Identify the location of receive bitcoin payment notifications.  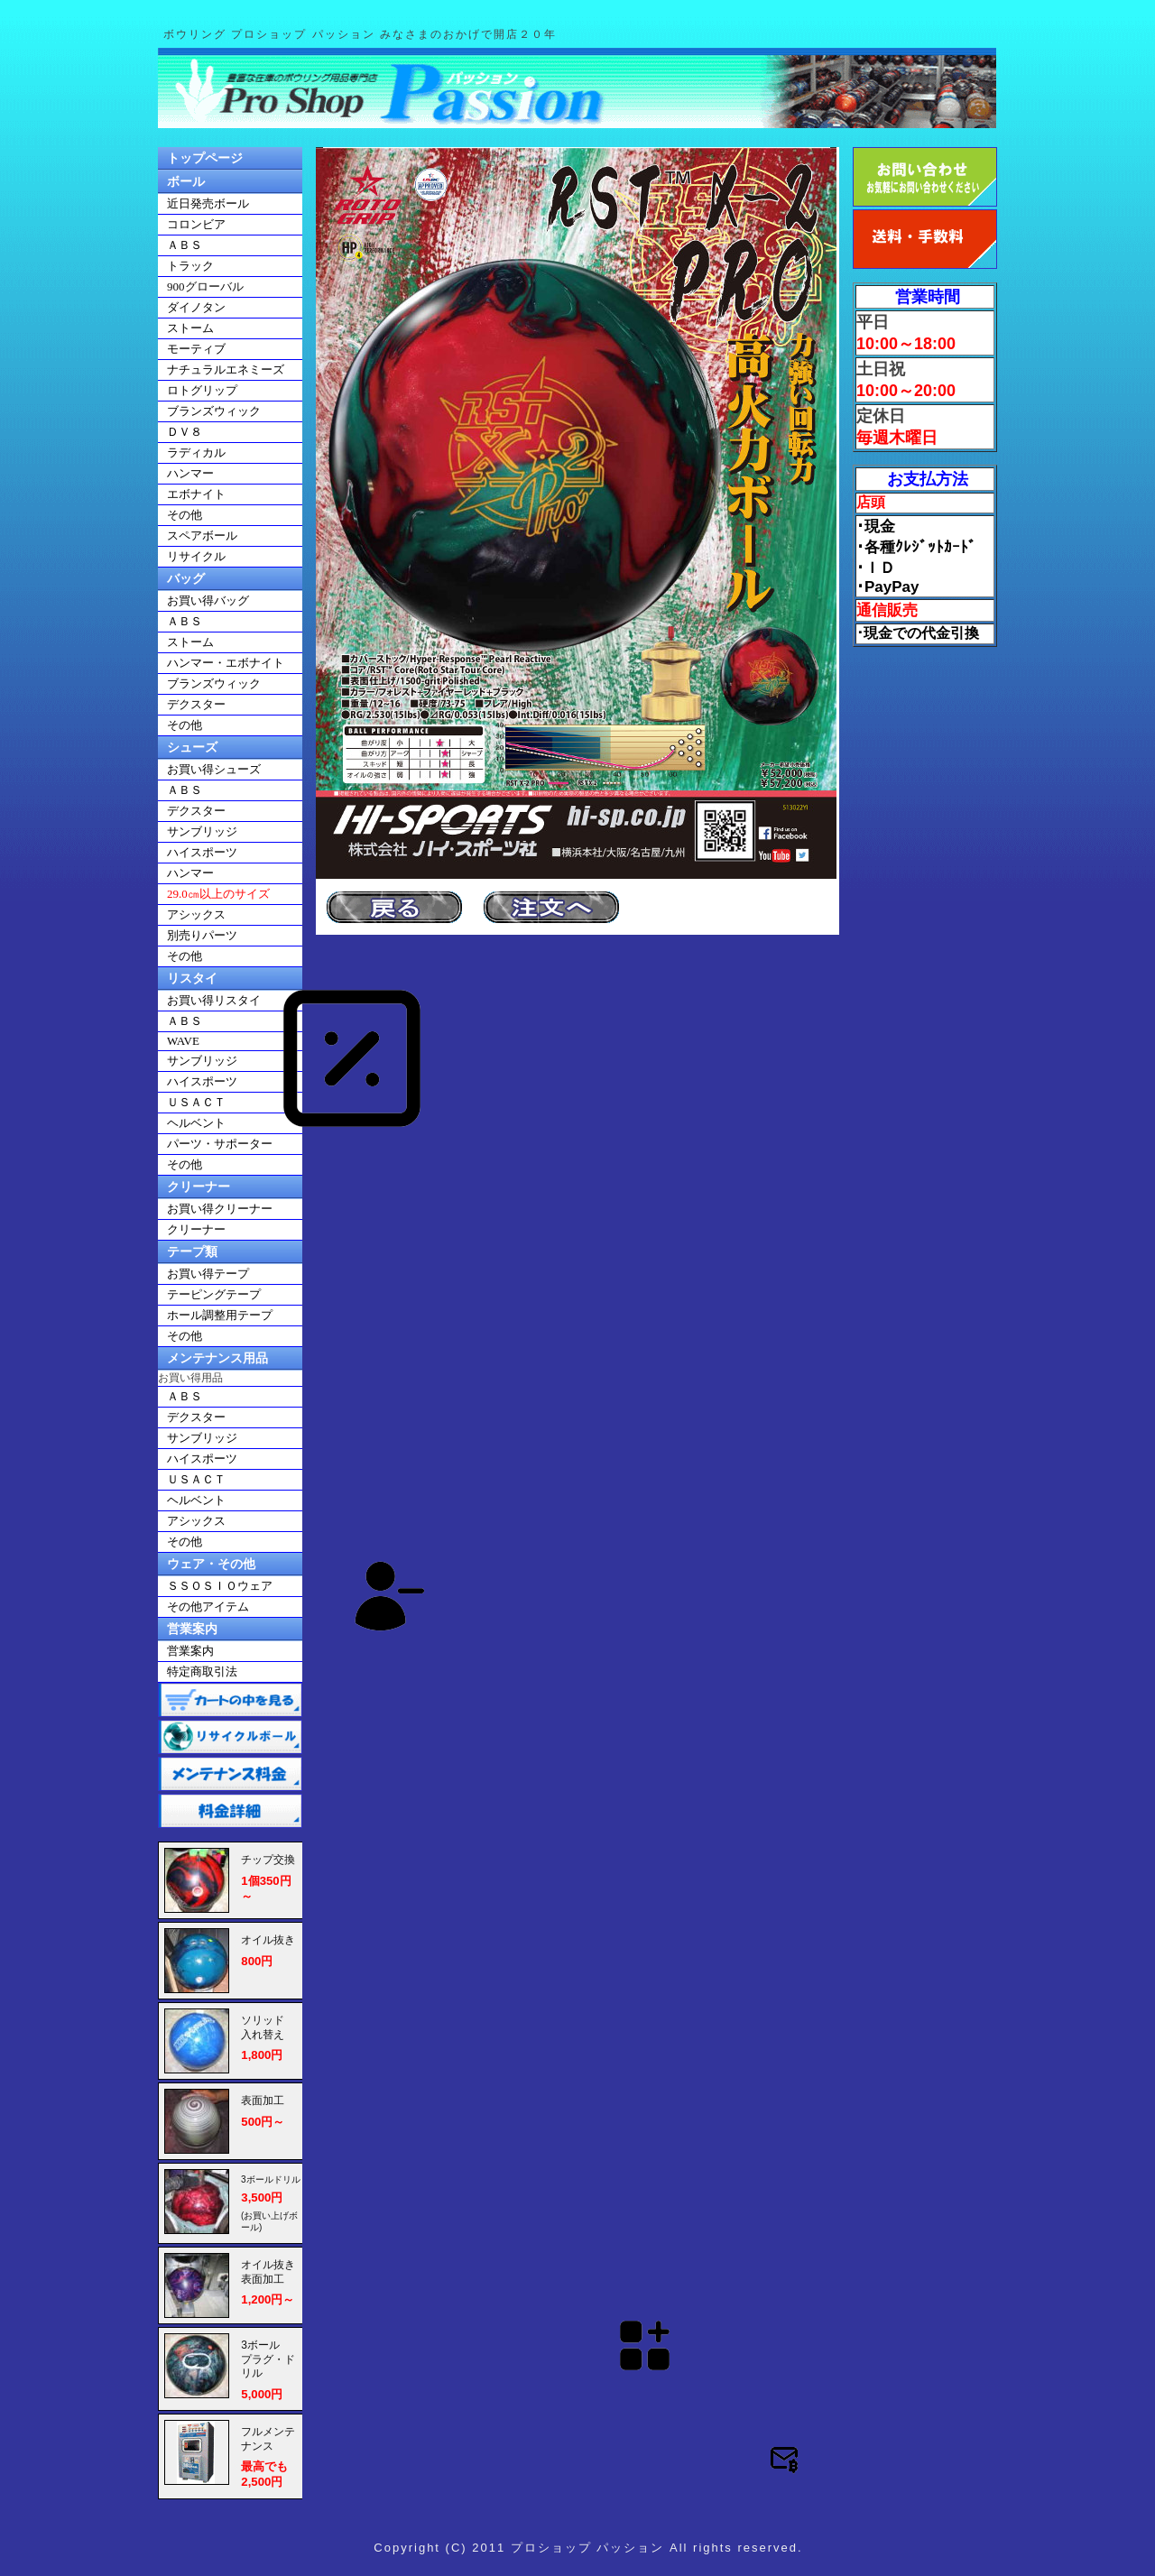
(784, 2458).